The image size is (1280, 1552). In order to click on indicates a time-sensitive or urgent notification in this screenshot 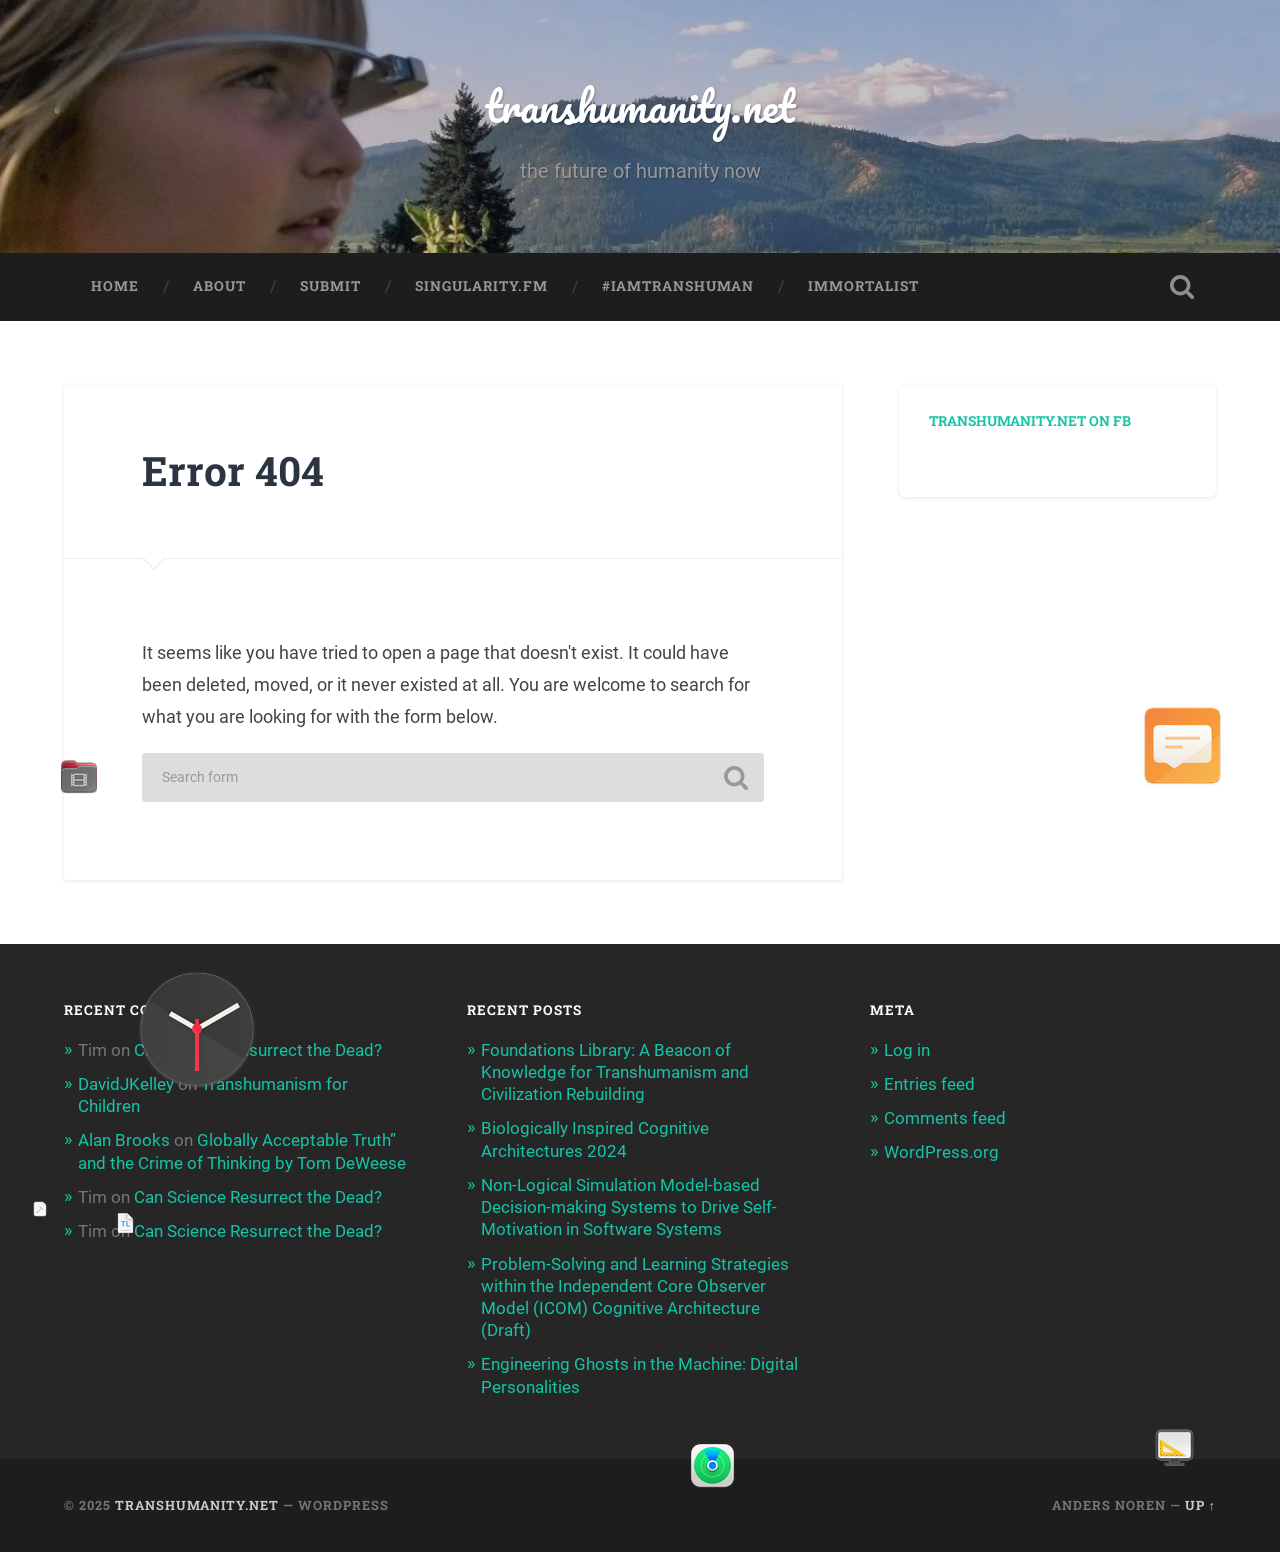, I will do `click(197, 1029)`.